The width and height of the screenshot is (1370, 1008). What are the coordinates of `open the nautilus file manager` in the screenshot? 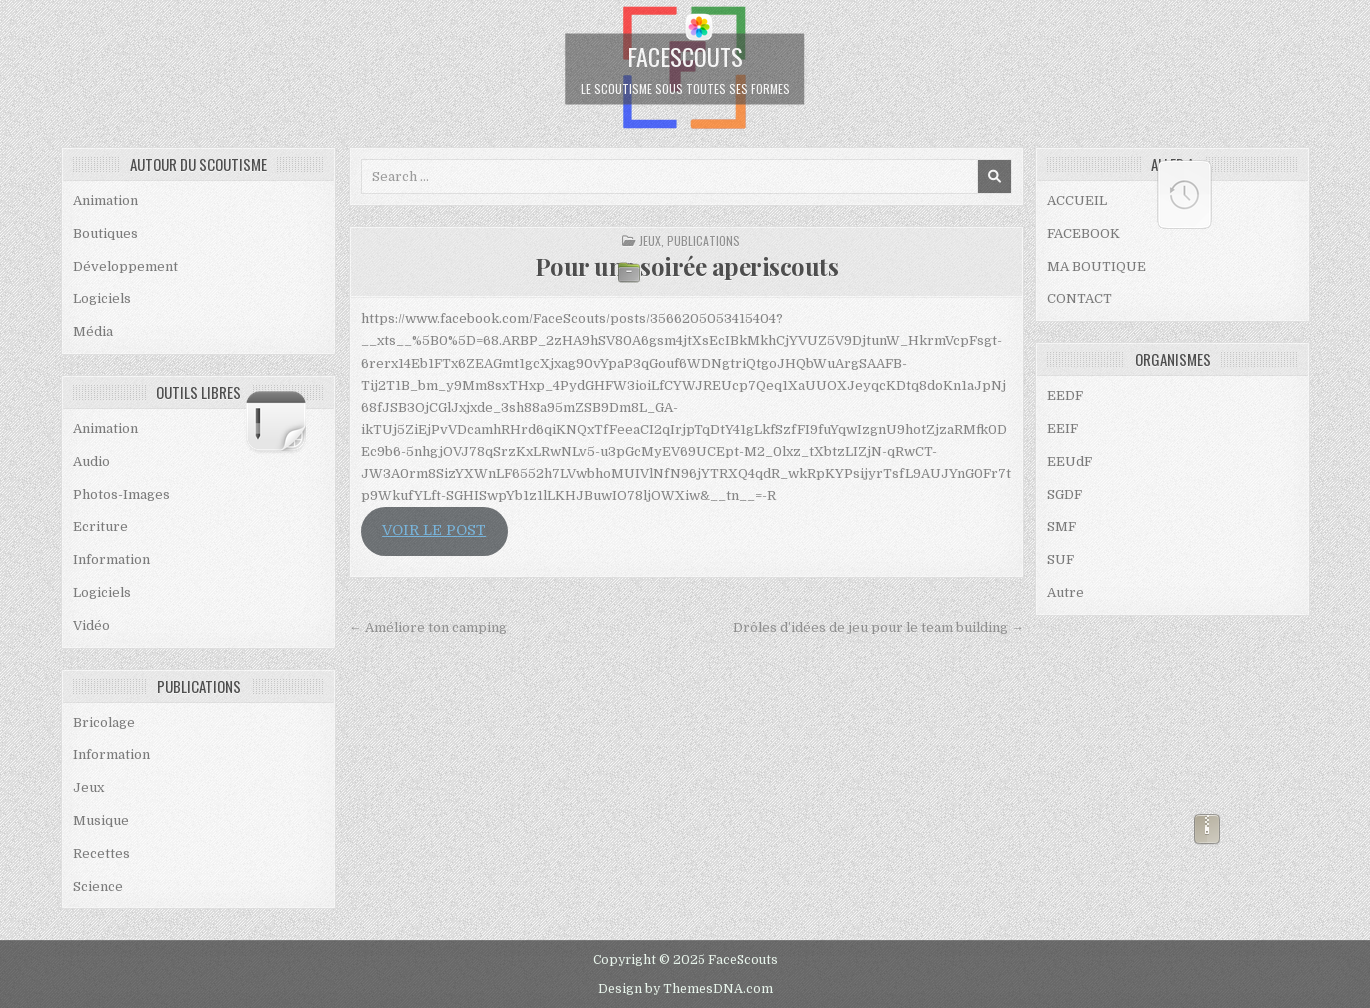 It's located at (629, 272).